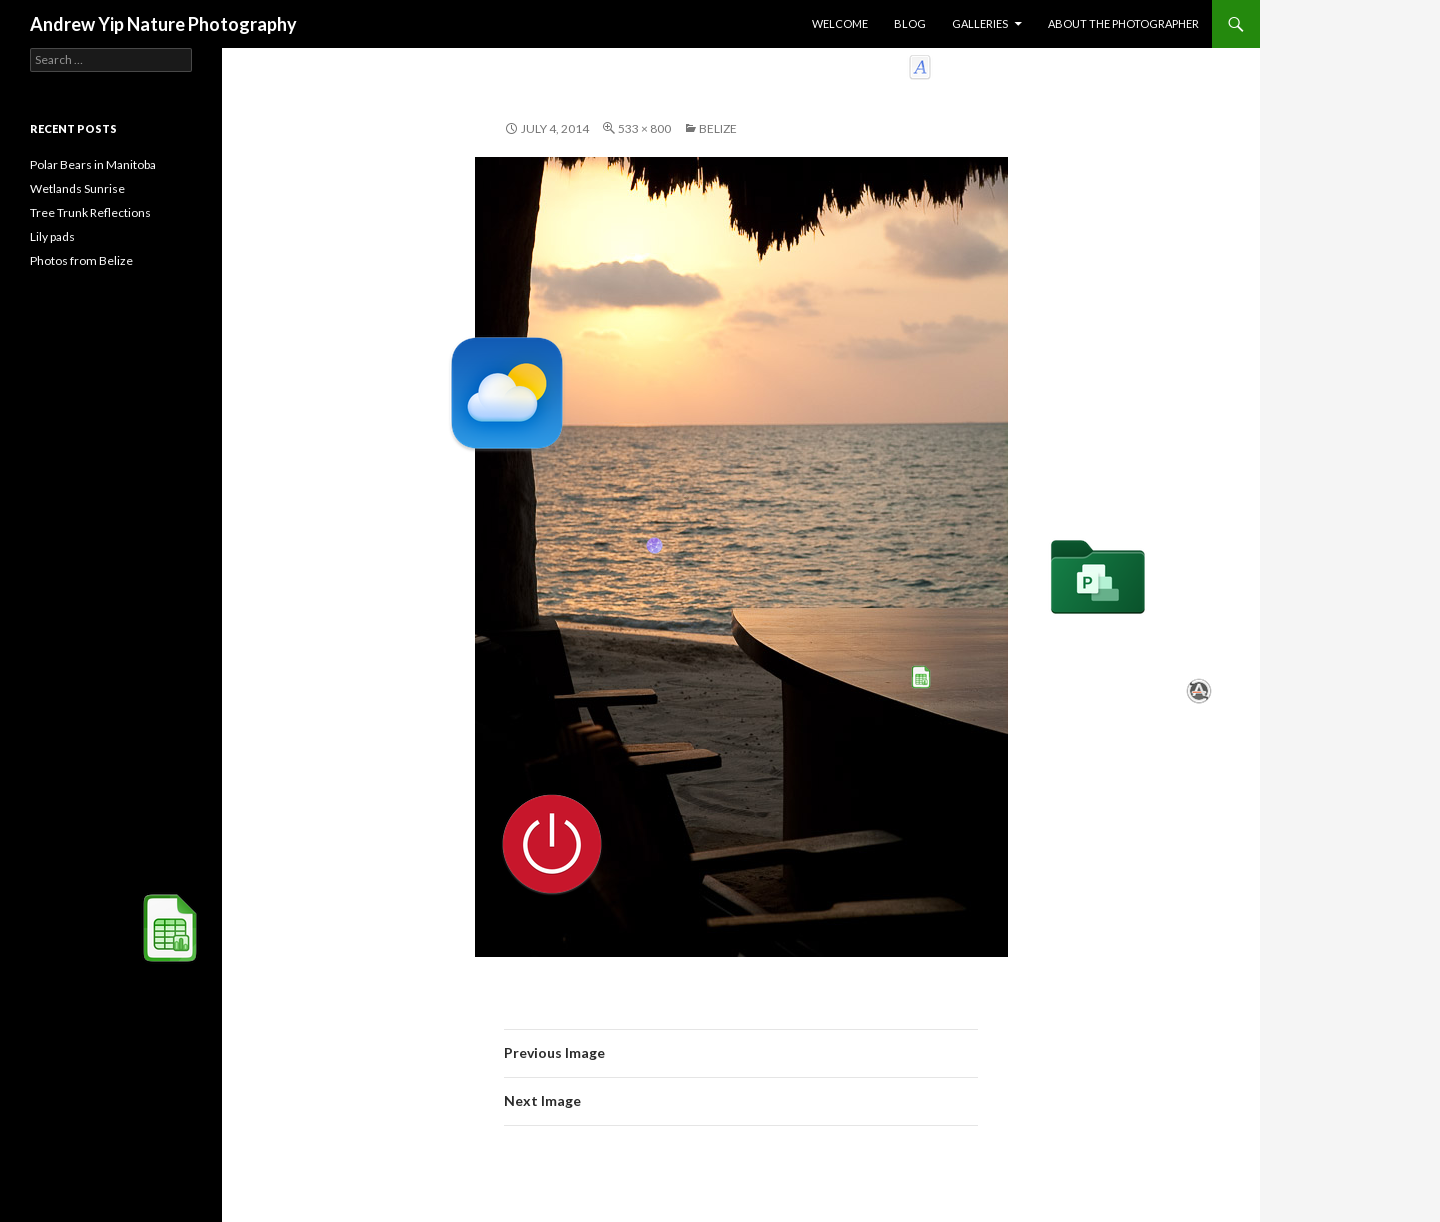 The height and width of the screenshot is (1222, 1440). I want to click on shut down or power off the system, so click(552, 844).